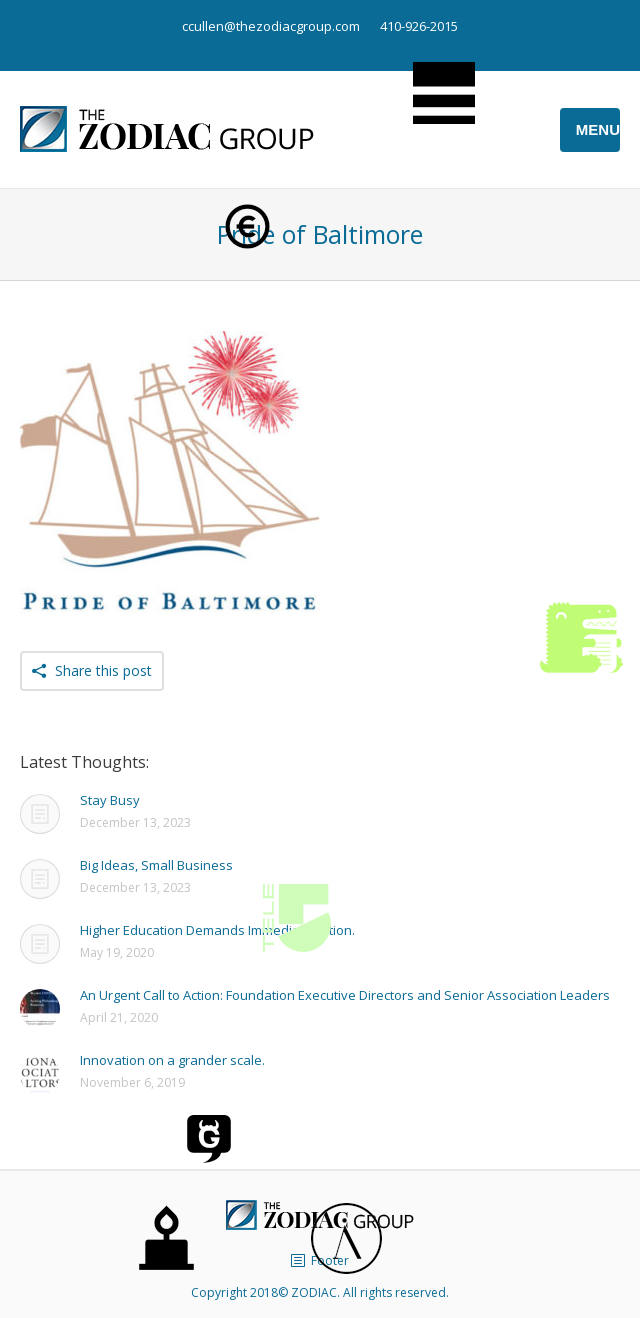 The height and width of the screenshot is (1318, 640). What do you see at coordinates (297, 918) in the screenshot?
I see `visit the Tele 5 television network website` at bounding box center [297, 918].